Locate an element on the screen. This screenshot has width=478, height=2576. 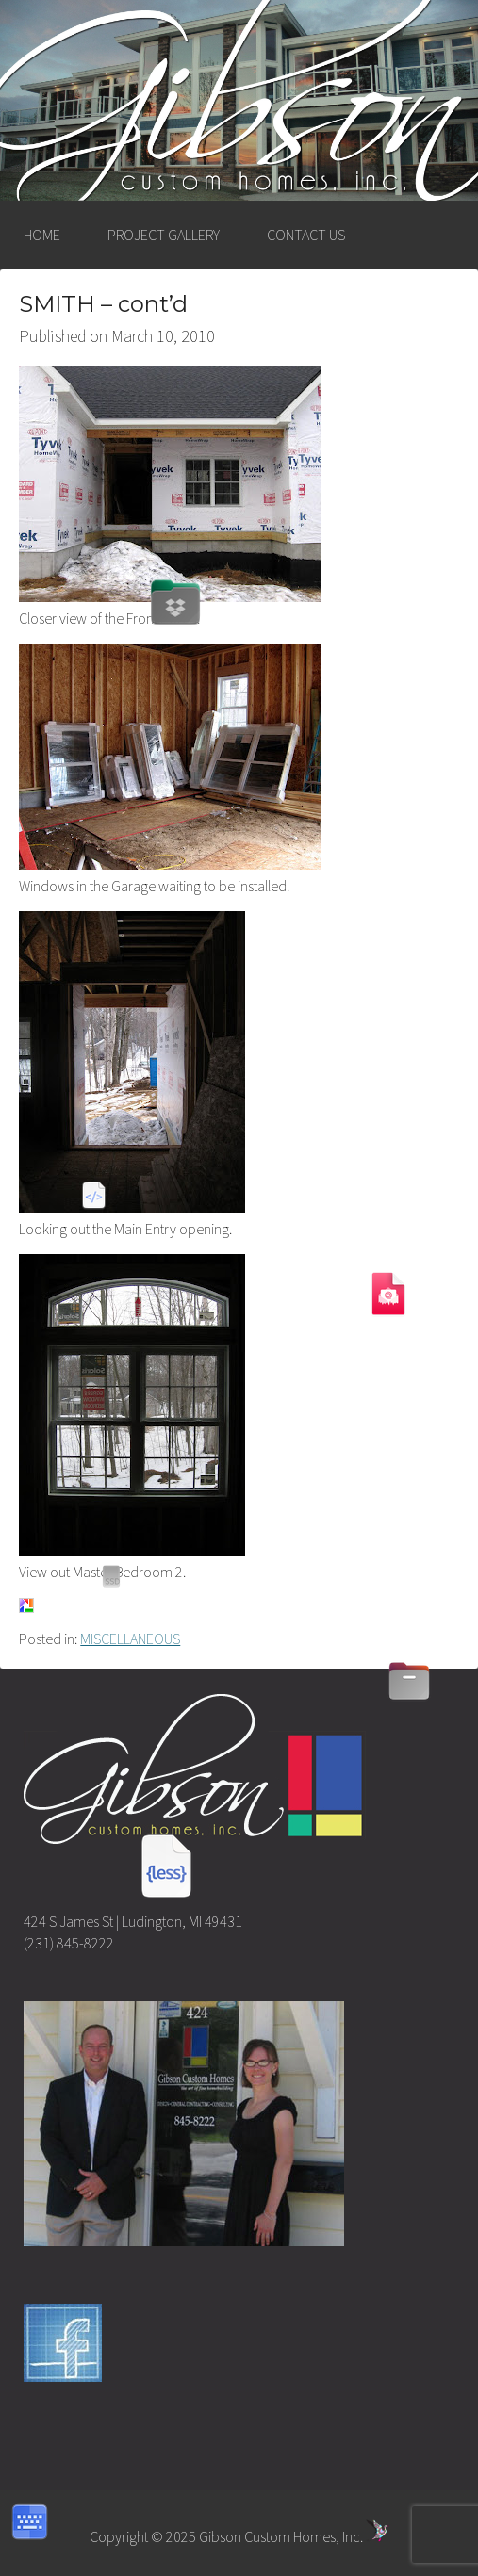
access keyboard and input method settings is located at coordinates (29, 2521).